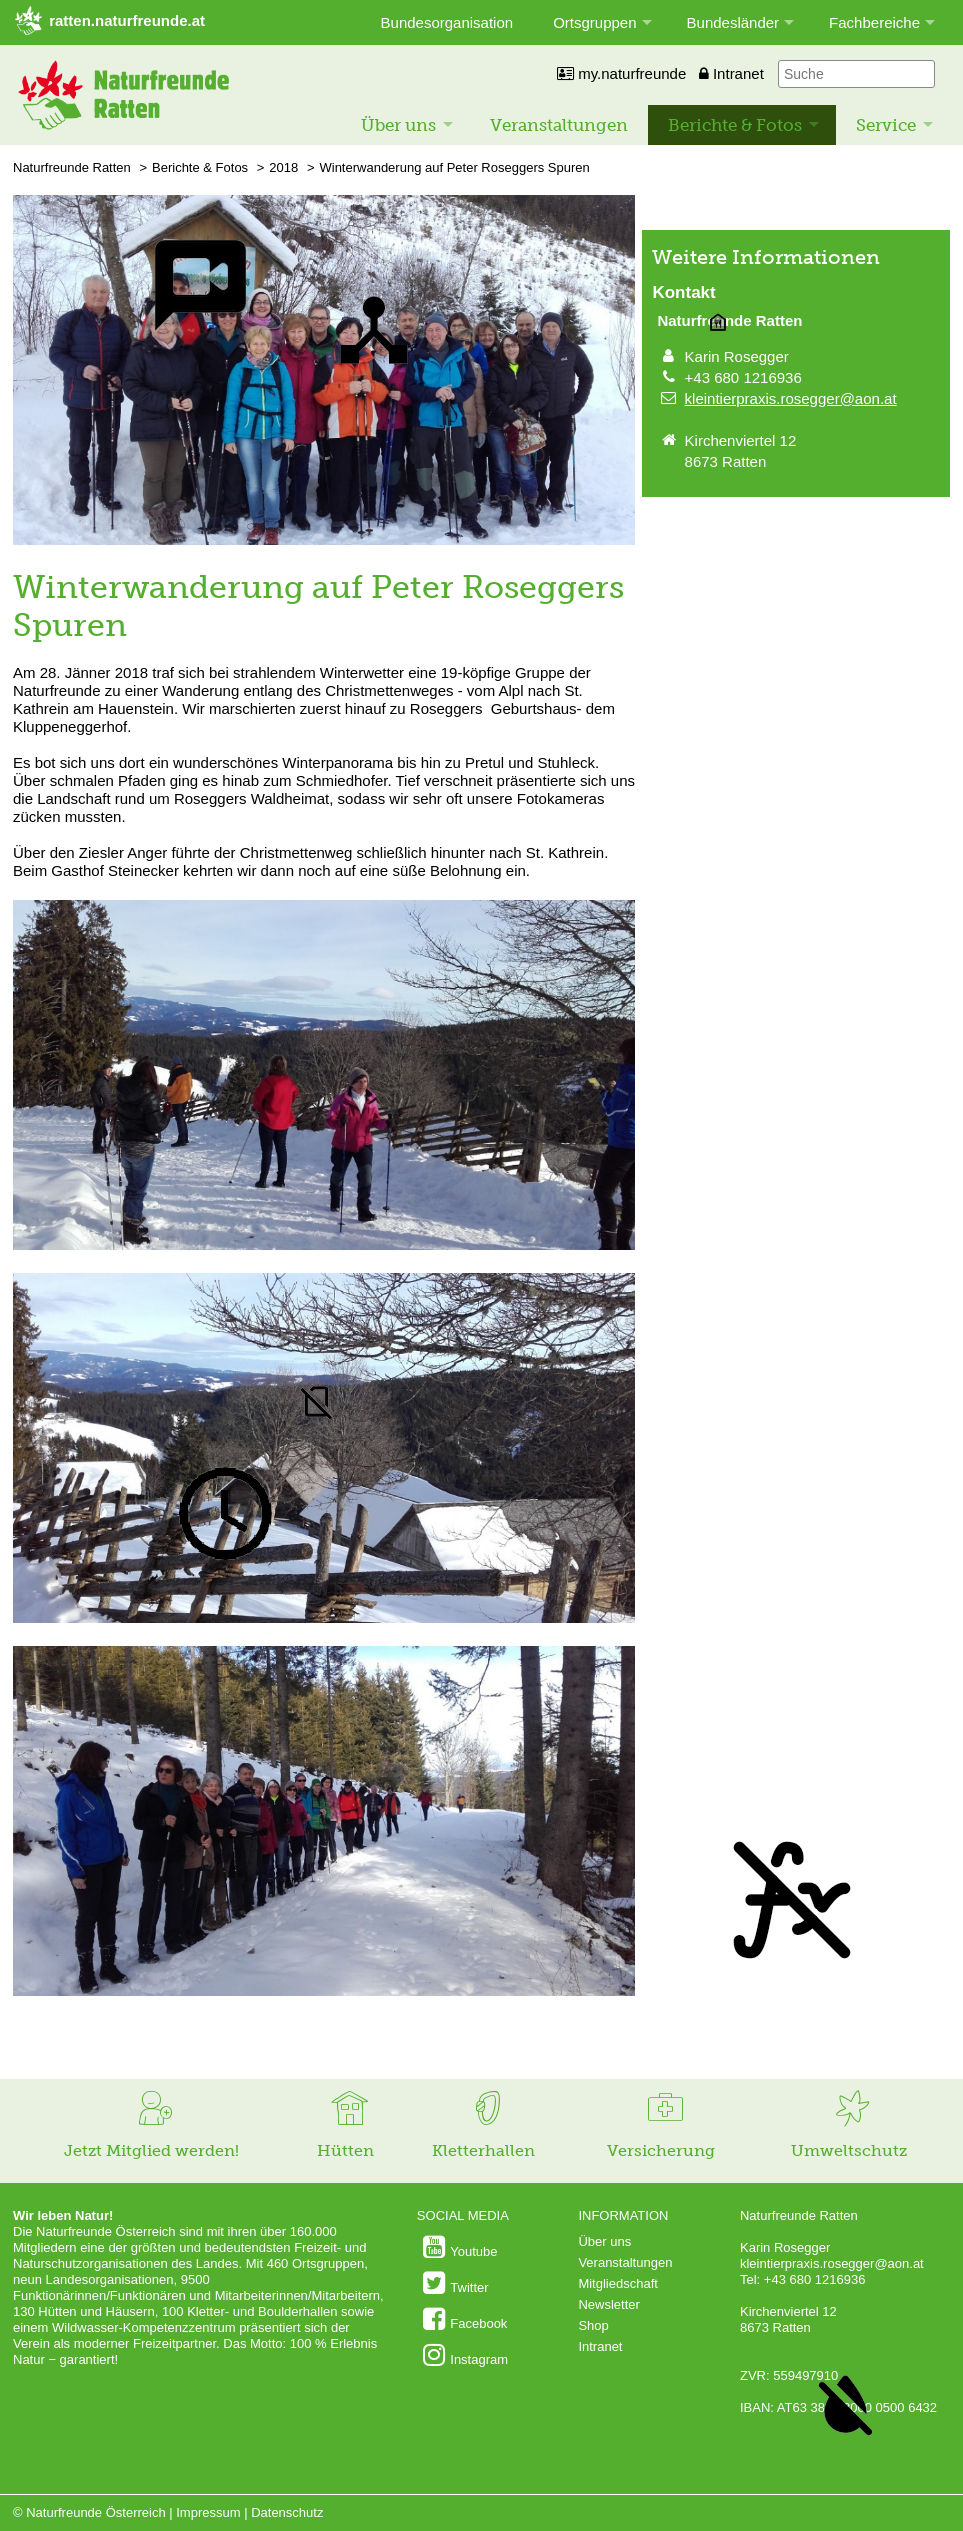 The width and height of the screenshot is (963, 2531). I want to click on start a video chat, so click(200, 285).